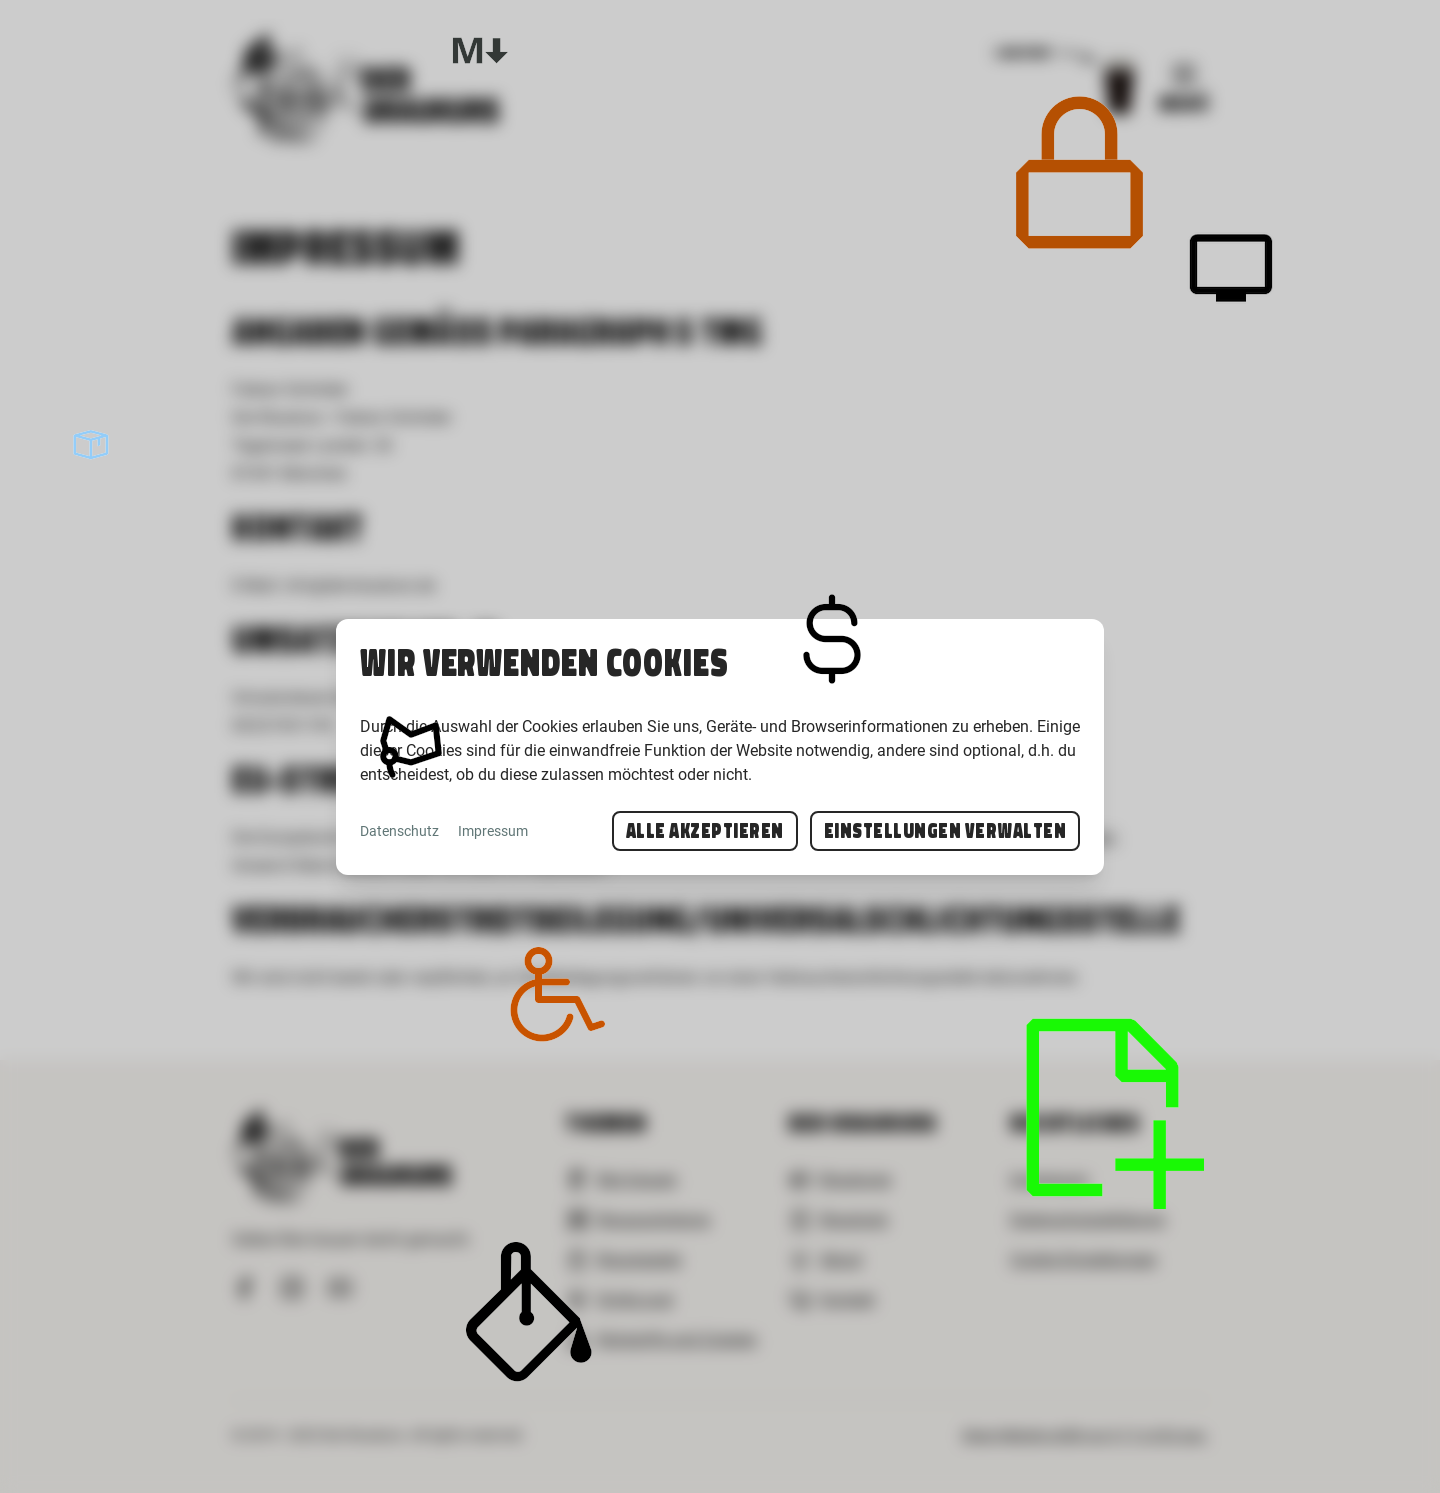 Image resolution: width=1440 pixels, height=1493 pixels. I want to click on format text using markdown, so click(480, 49).